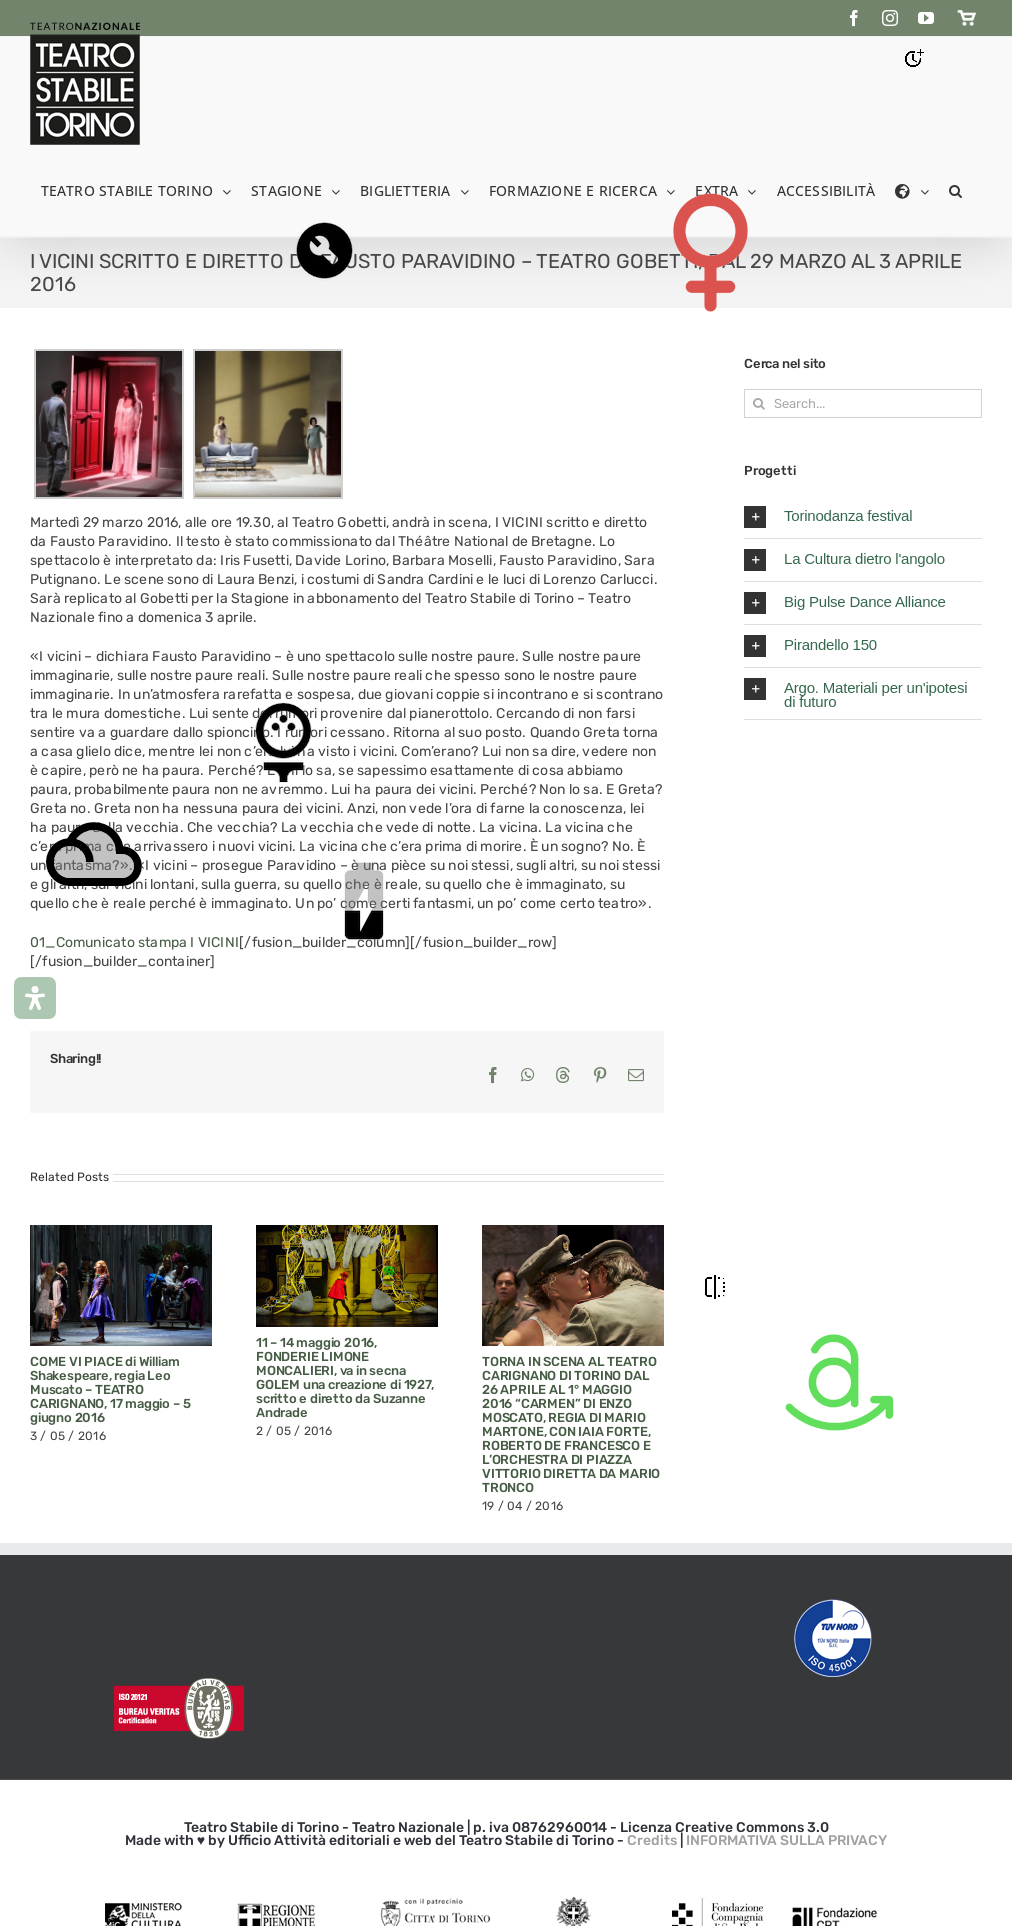 This screenshot has width=1012, height=1926. Describe the element at coordinates (715, 1287) in the screenshot. I see `flip image horizontally` at that location.